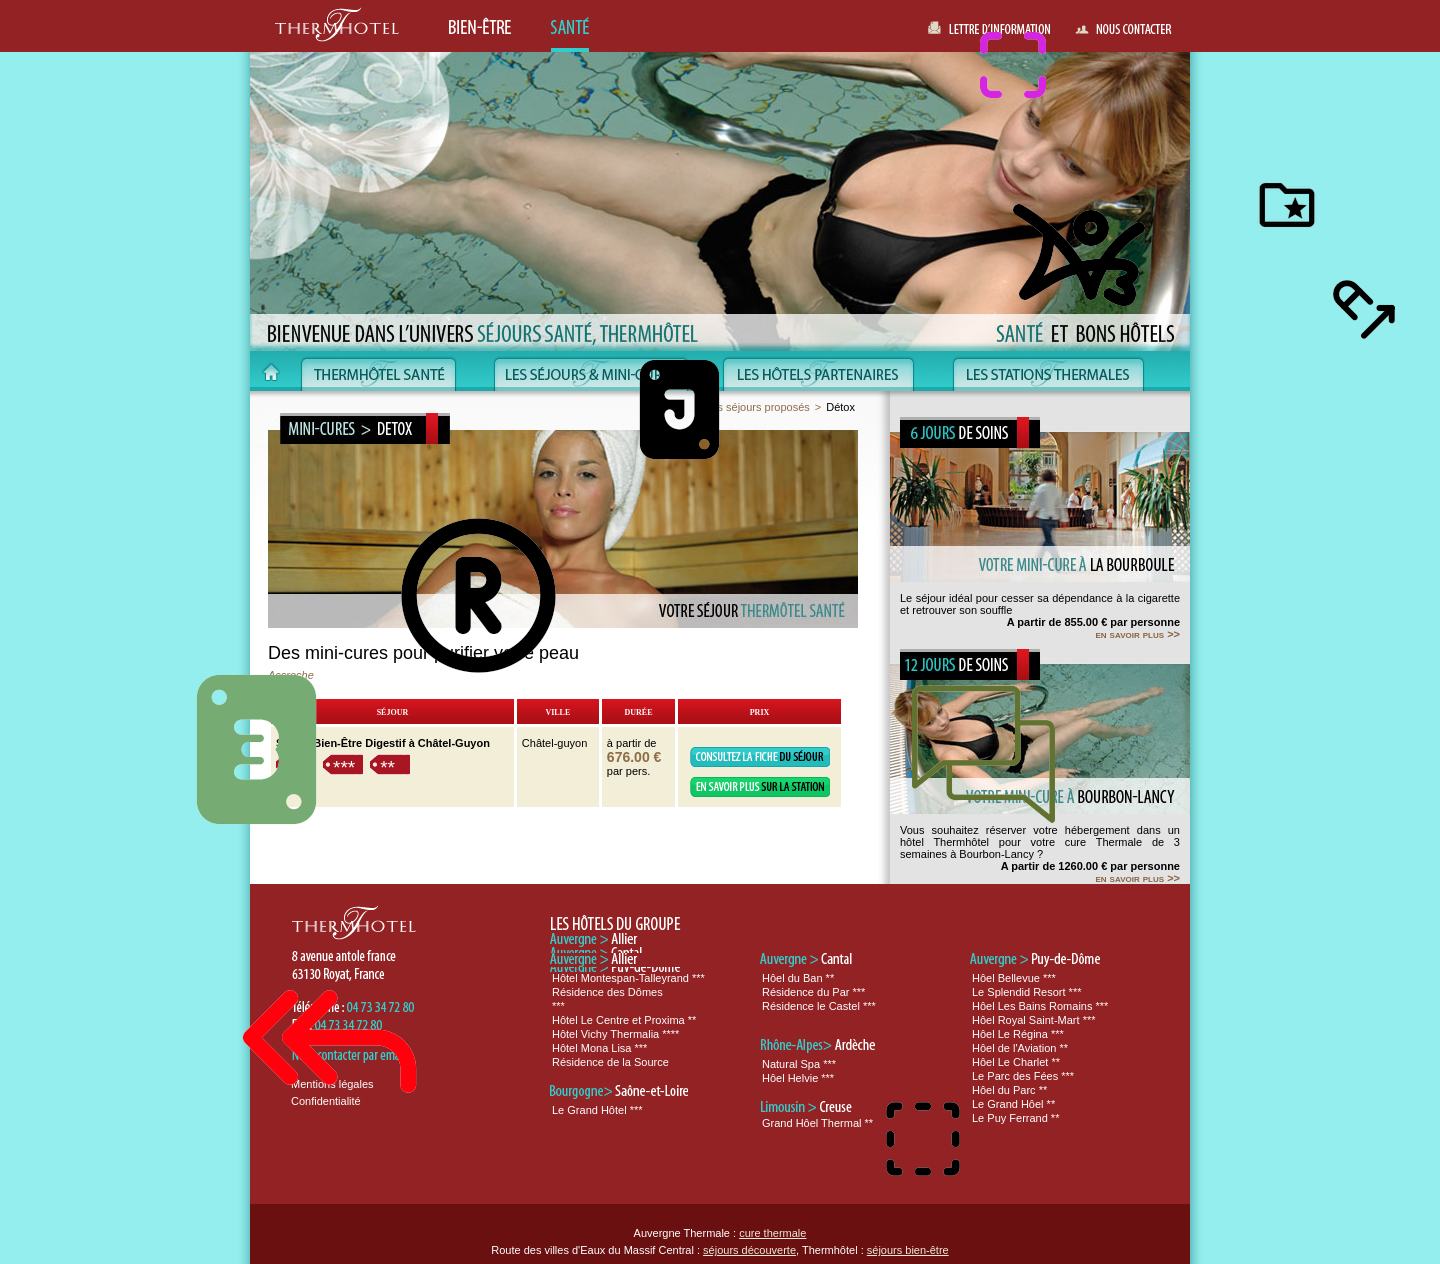 Image resolution: width=1440 pixels, height=1264 pixels. What do you see at coordinates (983, 751) in the screenshot?
I see `open your conversations` at bounding box center [983, 751].